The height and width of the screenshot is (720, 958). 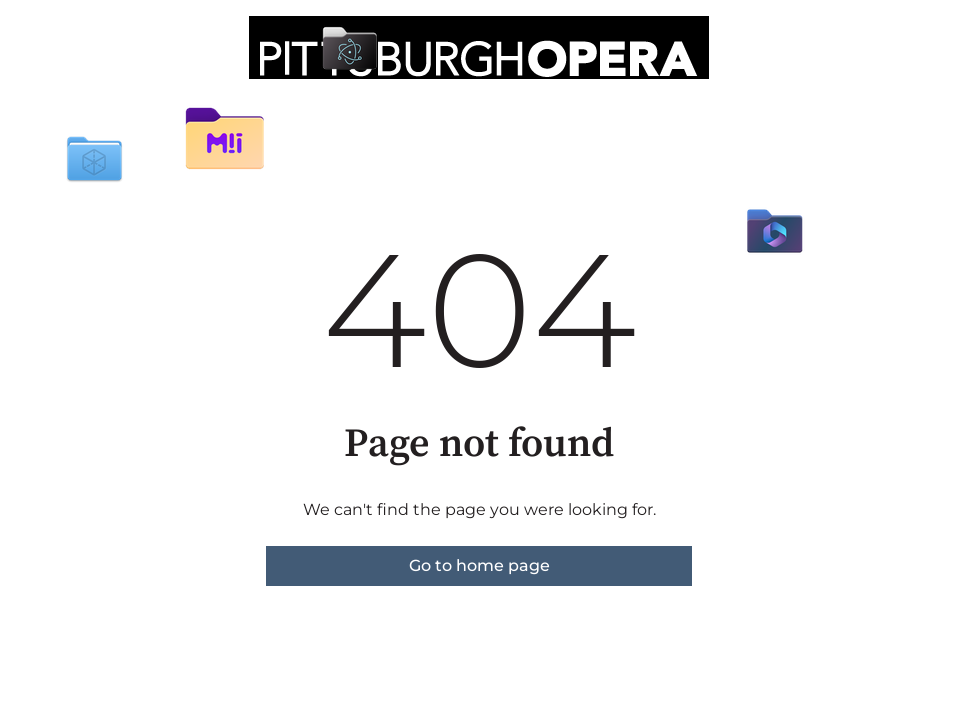 What do you see at coordinates (349, 49) in the screenshot?
I see `open folder containing electron app files` at bounding box center [349, 49].